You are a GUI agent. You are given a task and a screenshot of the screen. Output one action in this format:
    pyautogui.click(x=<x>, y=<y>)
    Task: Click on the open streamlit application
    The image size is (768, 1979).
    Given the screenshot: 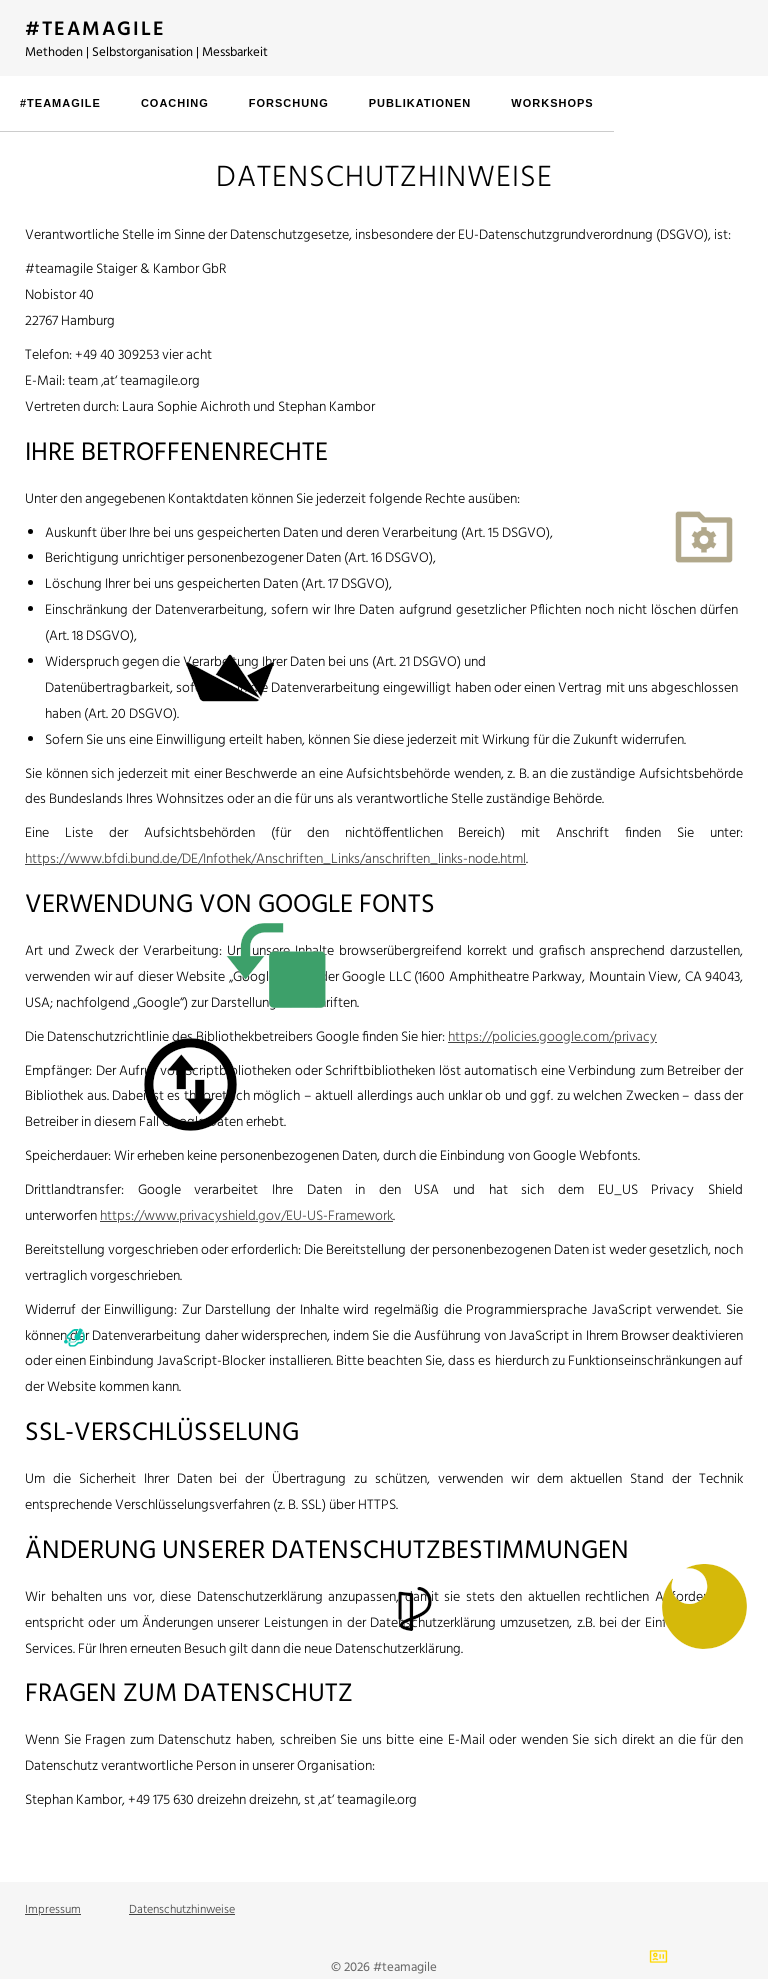 What is the action you would take?
    pyautogui.click(x=230, y=678)
    